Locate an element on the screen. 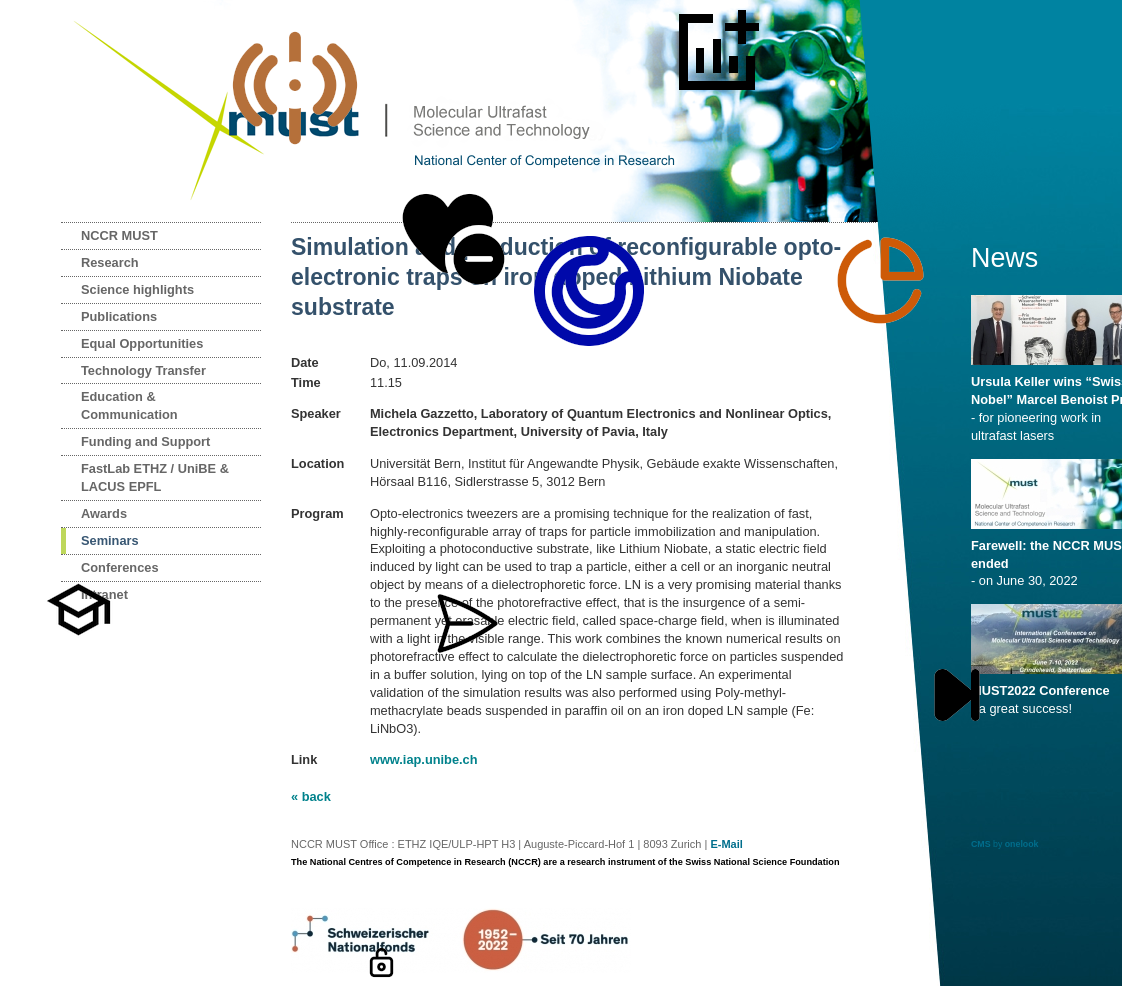  add a new chart or graph is located at coordinates (717, 52).